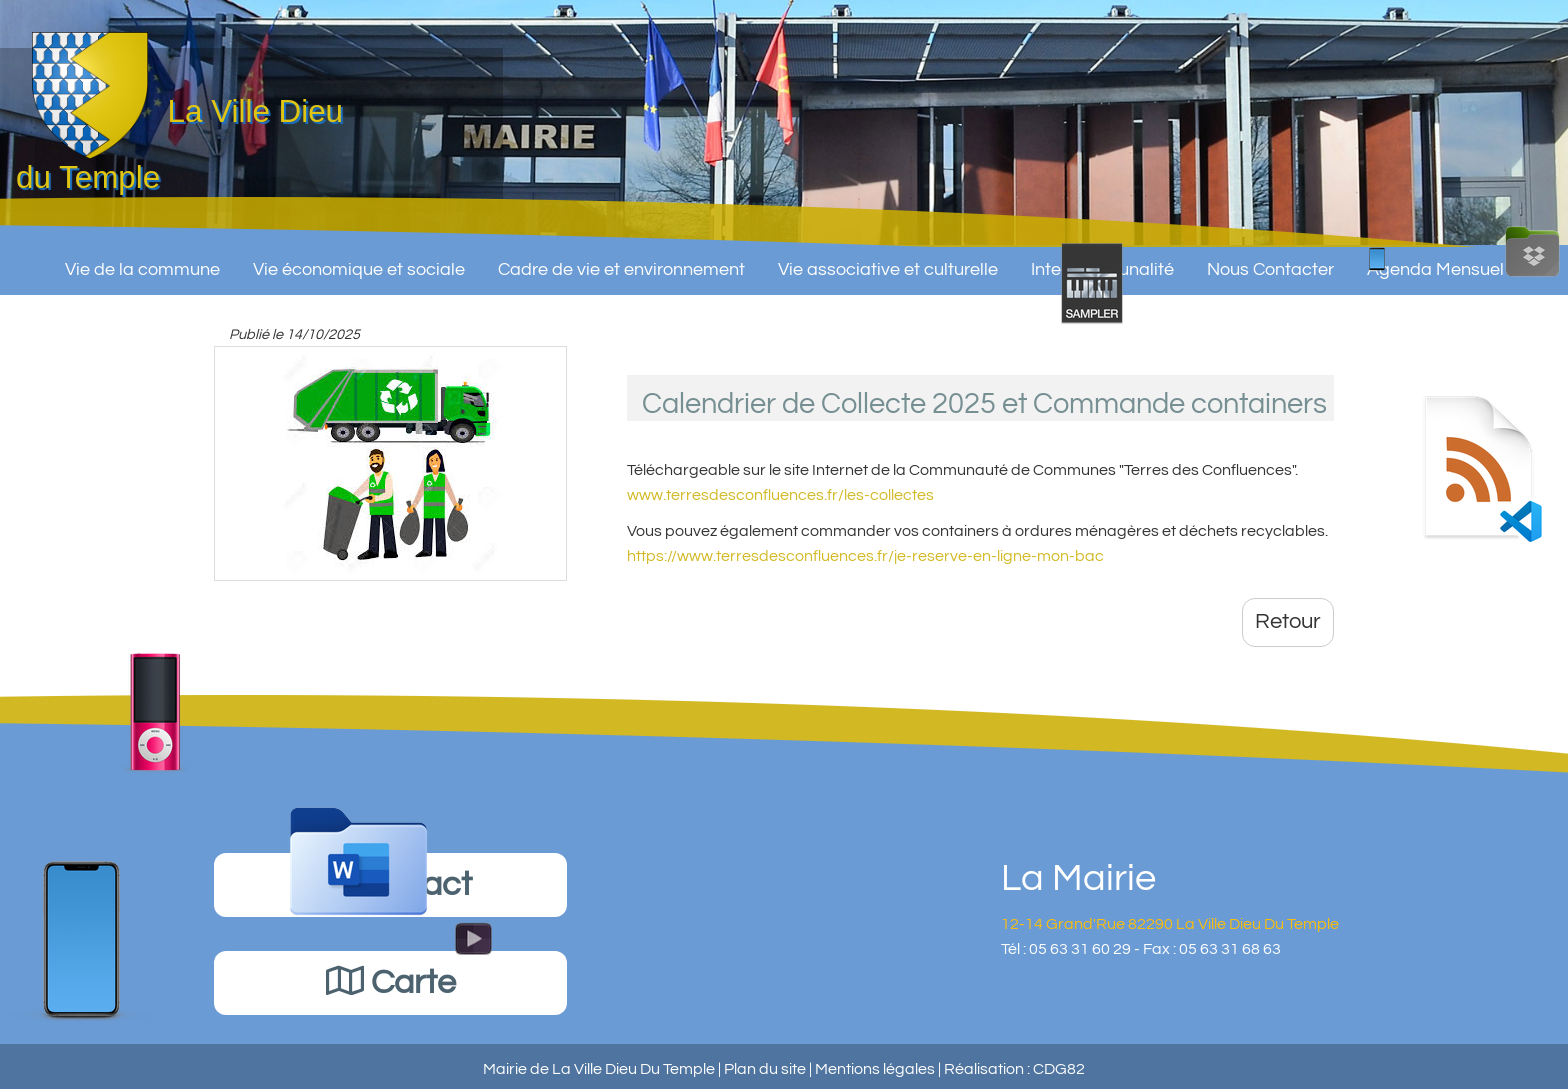 This screenshot has width=1568, height=1089. What do you see at coordinates (1092, 285) in the screenshot?
I see `open the EXS24 sampler instrument in GarageBand` at bounding box center [1092, 285].